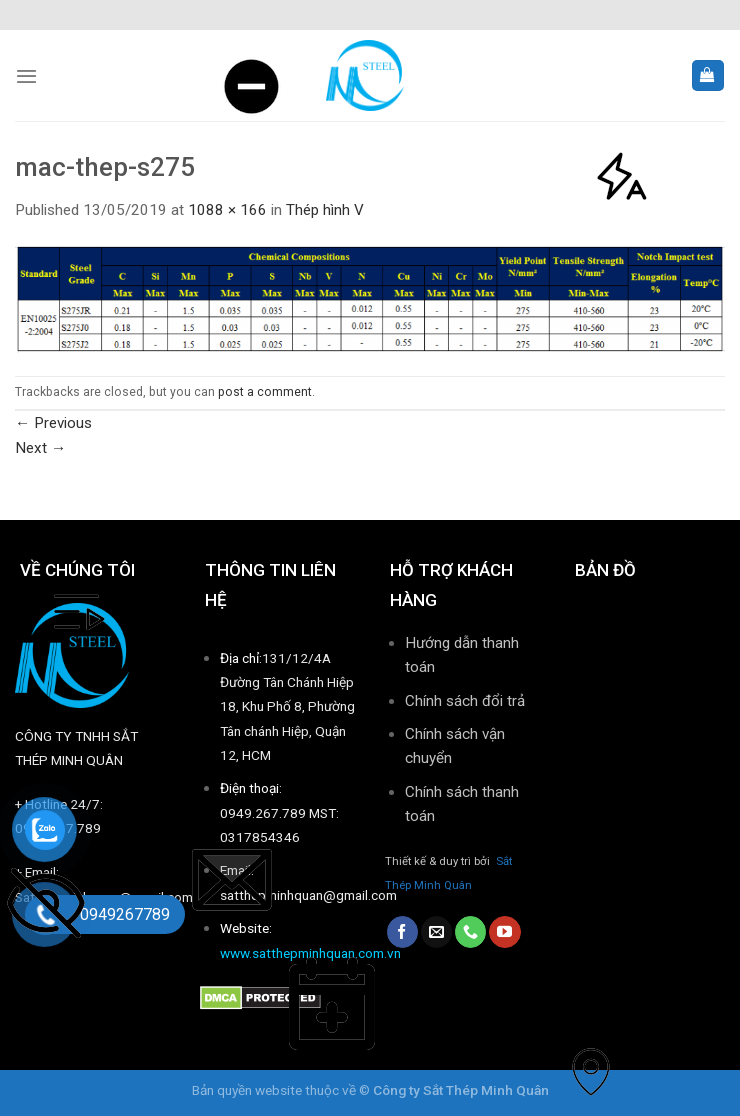  Describe the element at coordinates (591, 1072) in the screenshot. I see `view or set a location on the map` at that location.